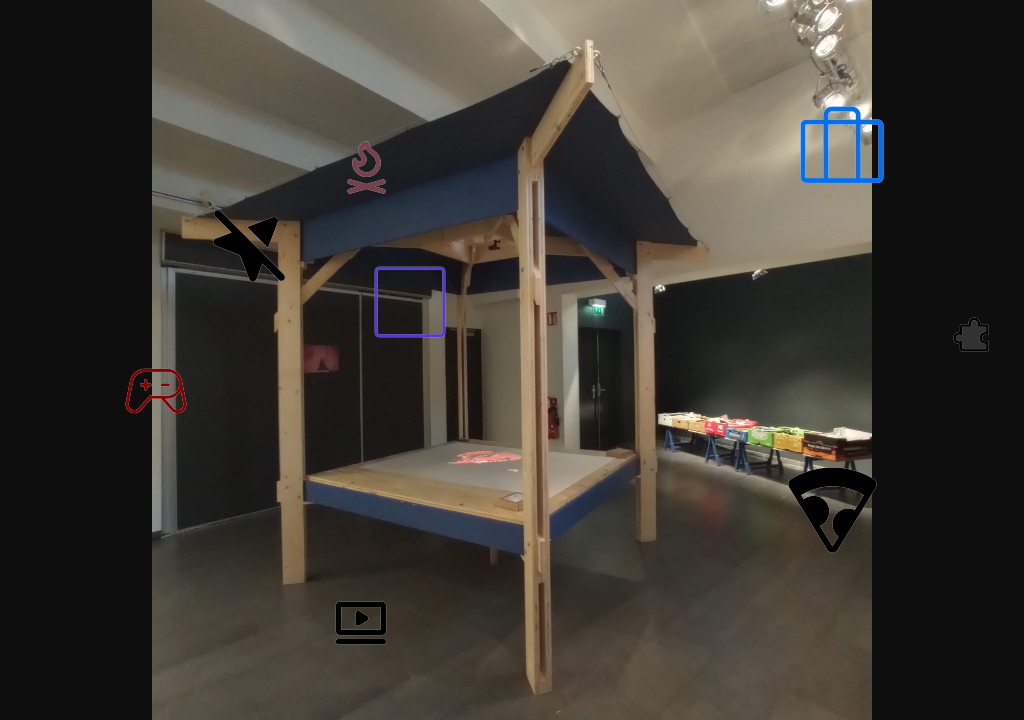 The width and height of the screenshot is (1024, 720). What do you see at coordinates (410, 302) in the screenshot?
I see `stop media playback` at bounding box center [410, 302].